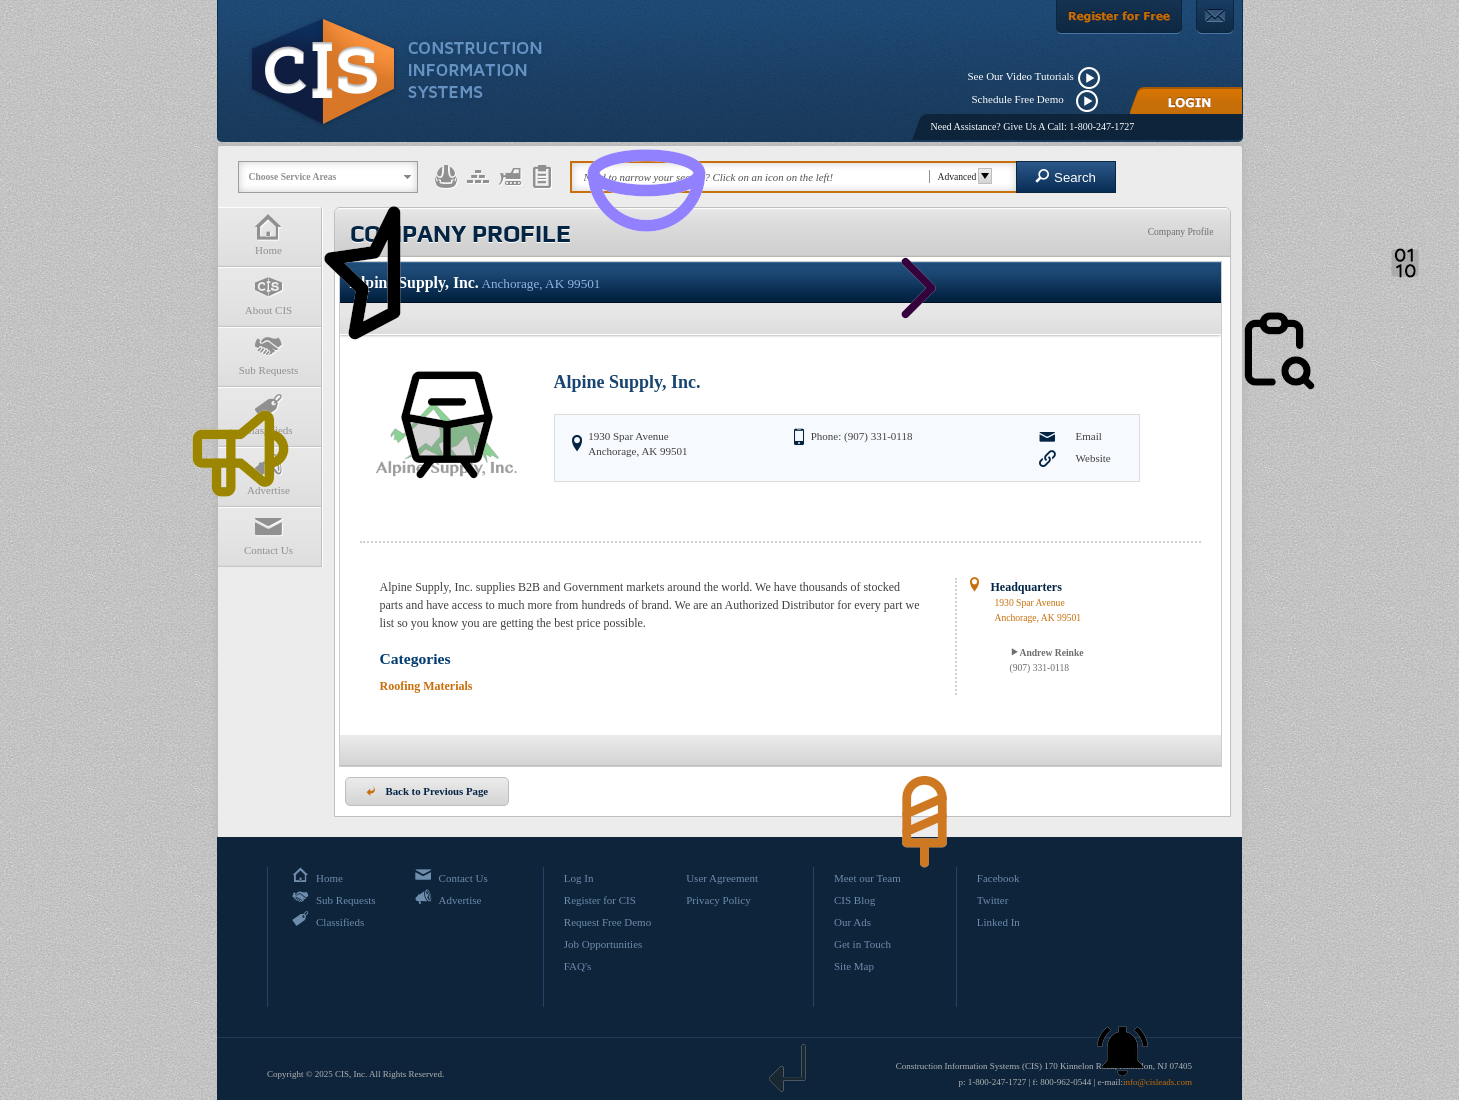 This screenshot has width=1459, height=1100. What do you see at coordinates (646, 190) in the screenshot?
I see `switch to hemisphere or dome view` at bounding box center [646, 190].